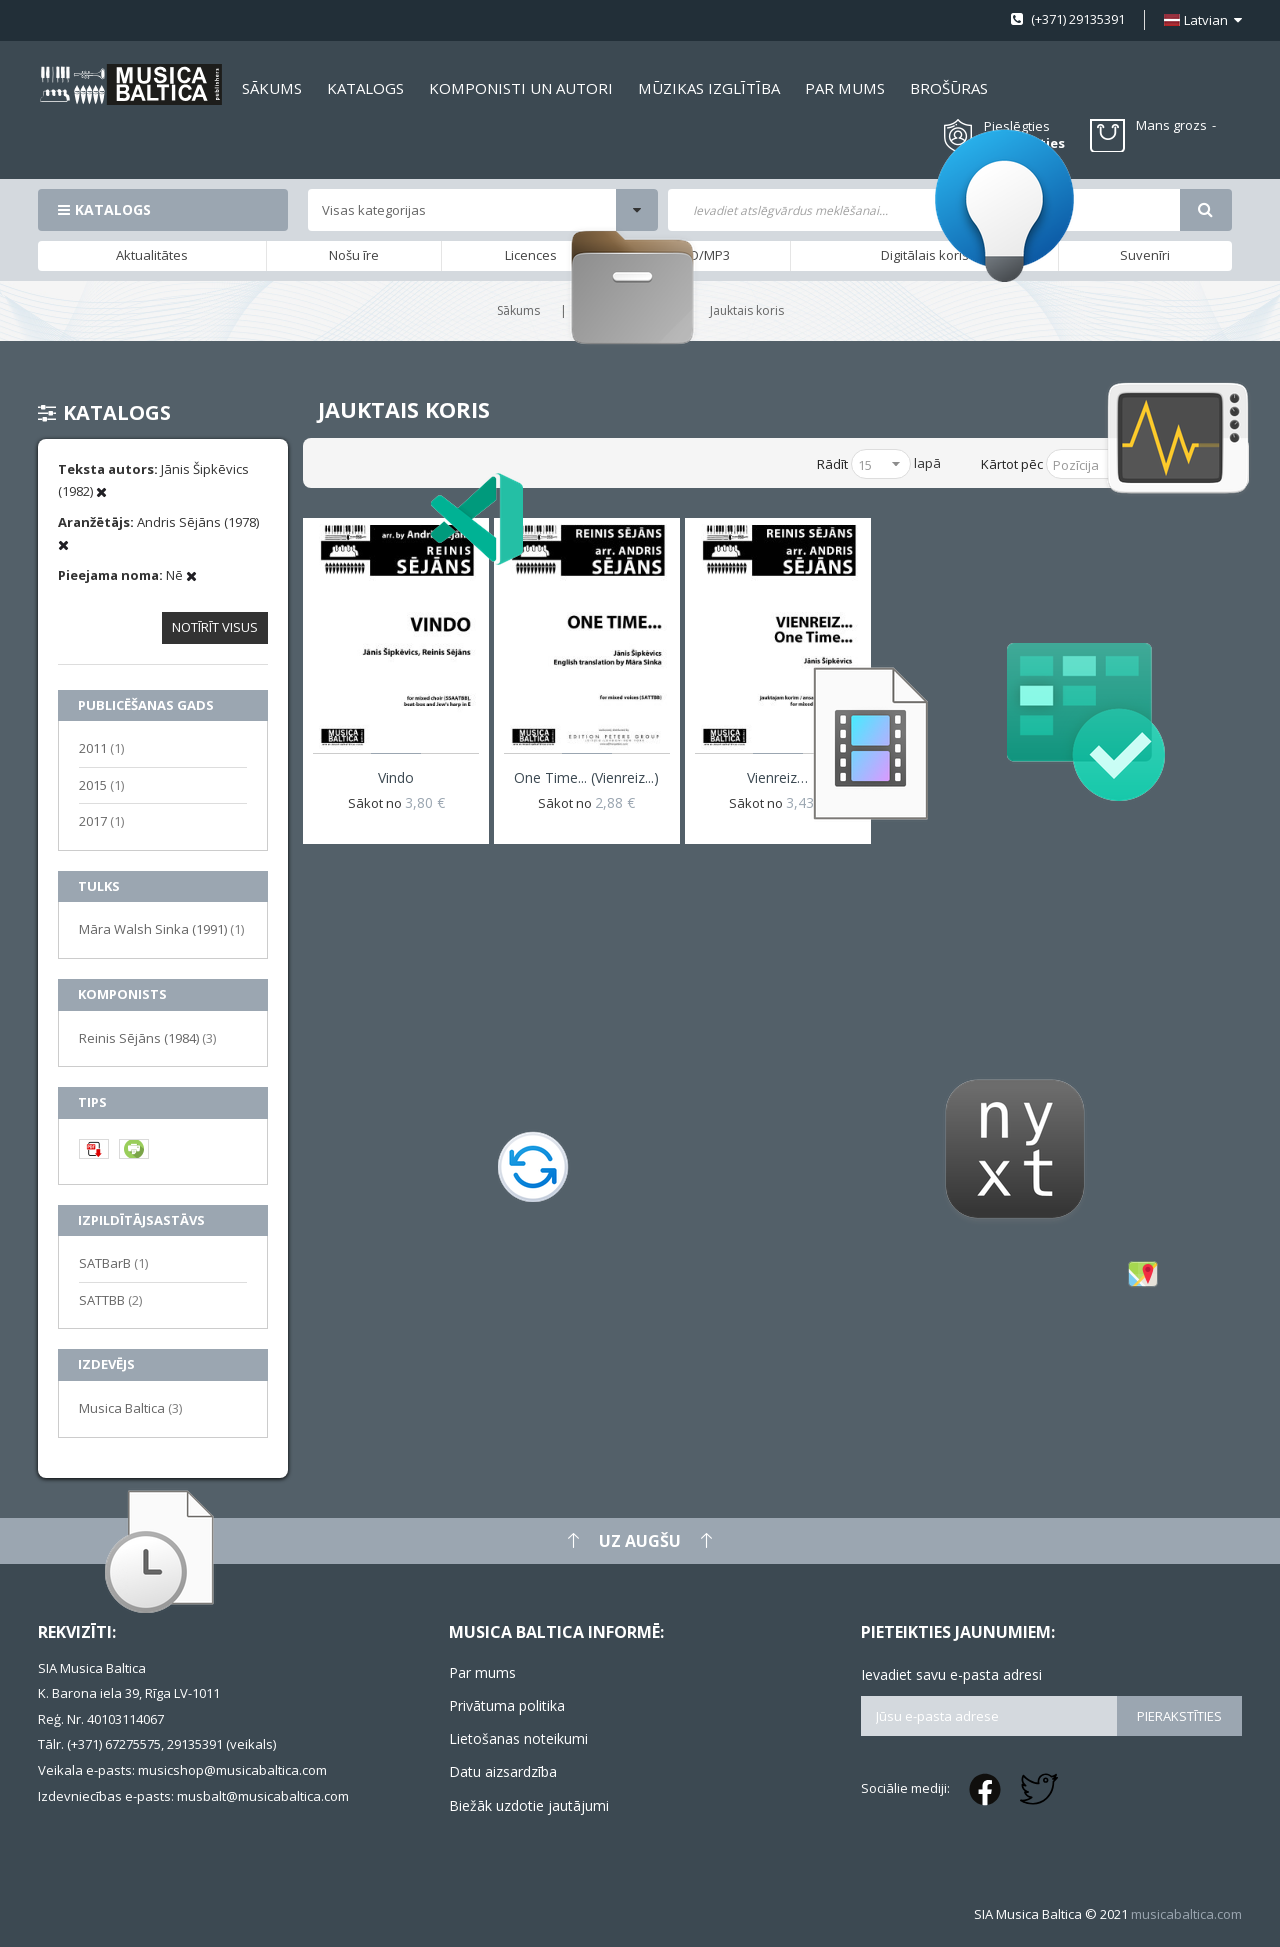  What do you see at coordinates (1004, 205) in the screenshot?
I see `open the tips app for helpful hints and tutorials` at bounding box center [1004, 205].